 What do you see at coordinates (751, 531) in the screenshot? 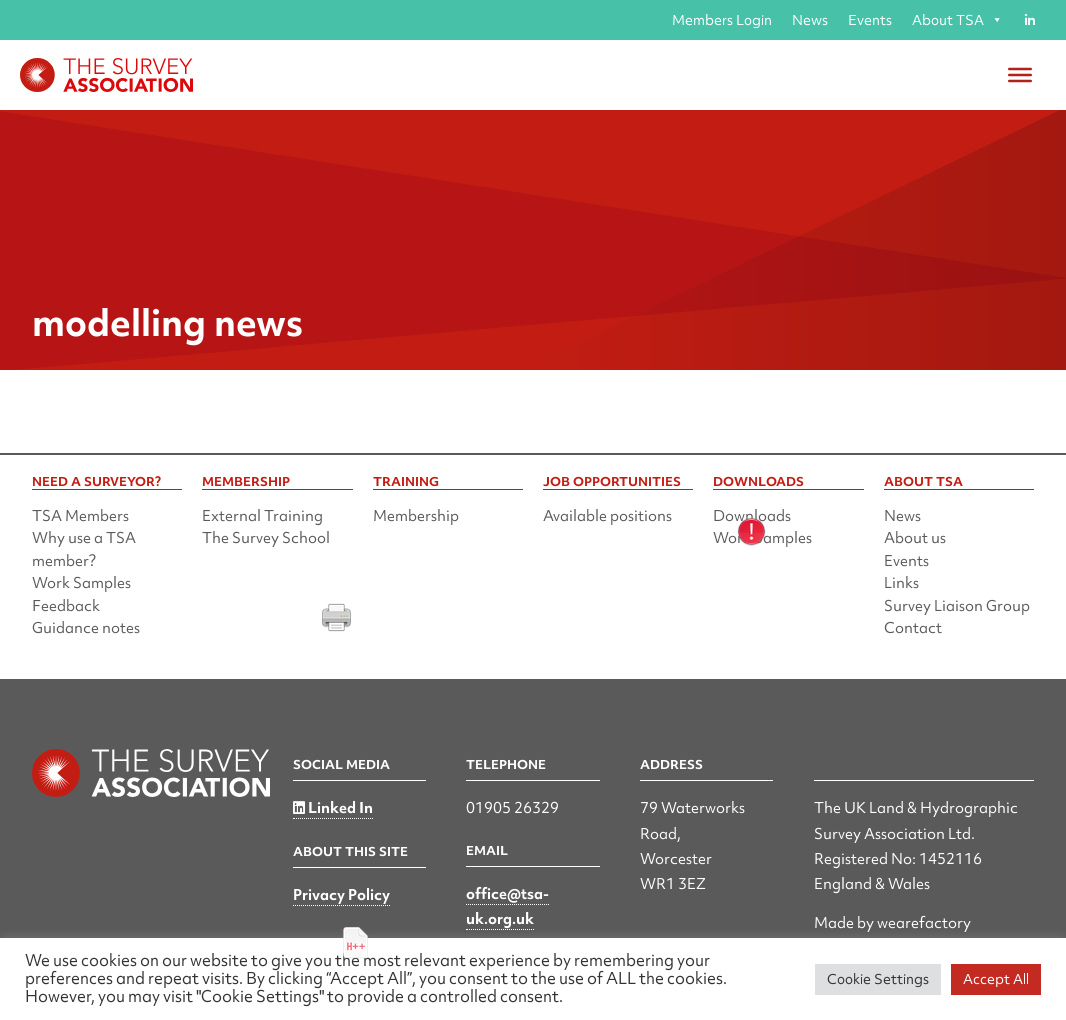
I see `indicates a warning or important alert` at bounding box center [751, 531].